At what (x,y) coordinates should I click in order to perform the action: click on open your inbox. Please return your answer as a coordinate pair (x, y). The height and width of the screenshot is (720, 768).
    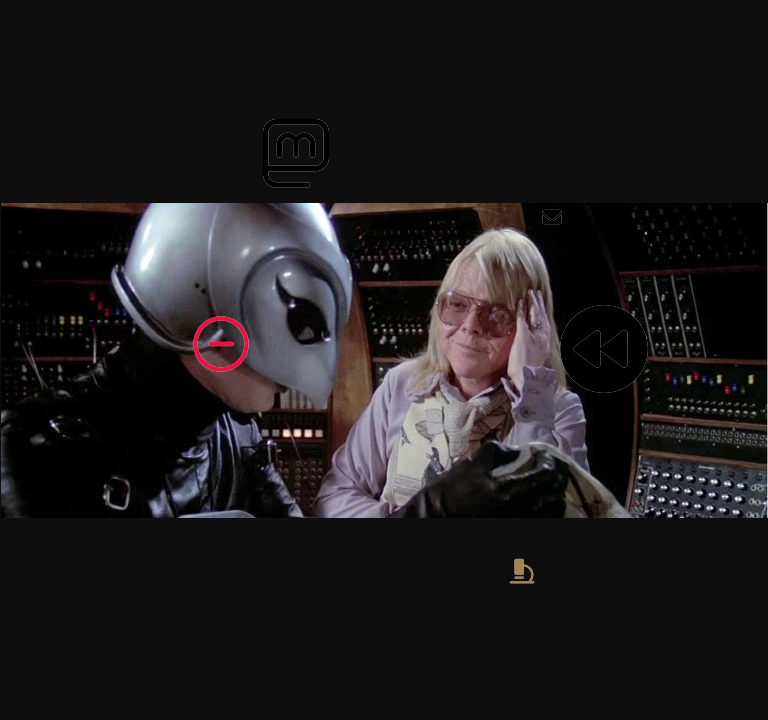
    Looking at the image, I should click on (552, 217).